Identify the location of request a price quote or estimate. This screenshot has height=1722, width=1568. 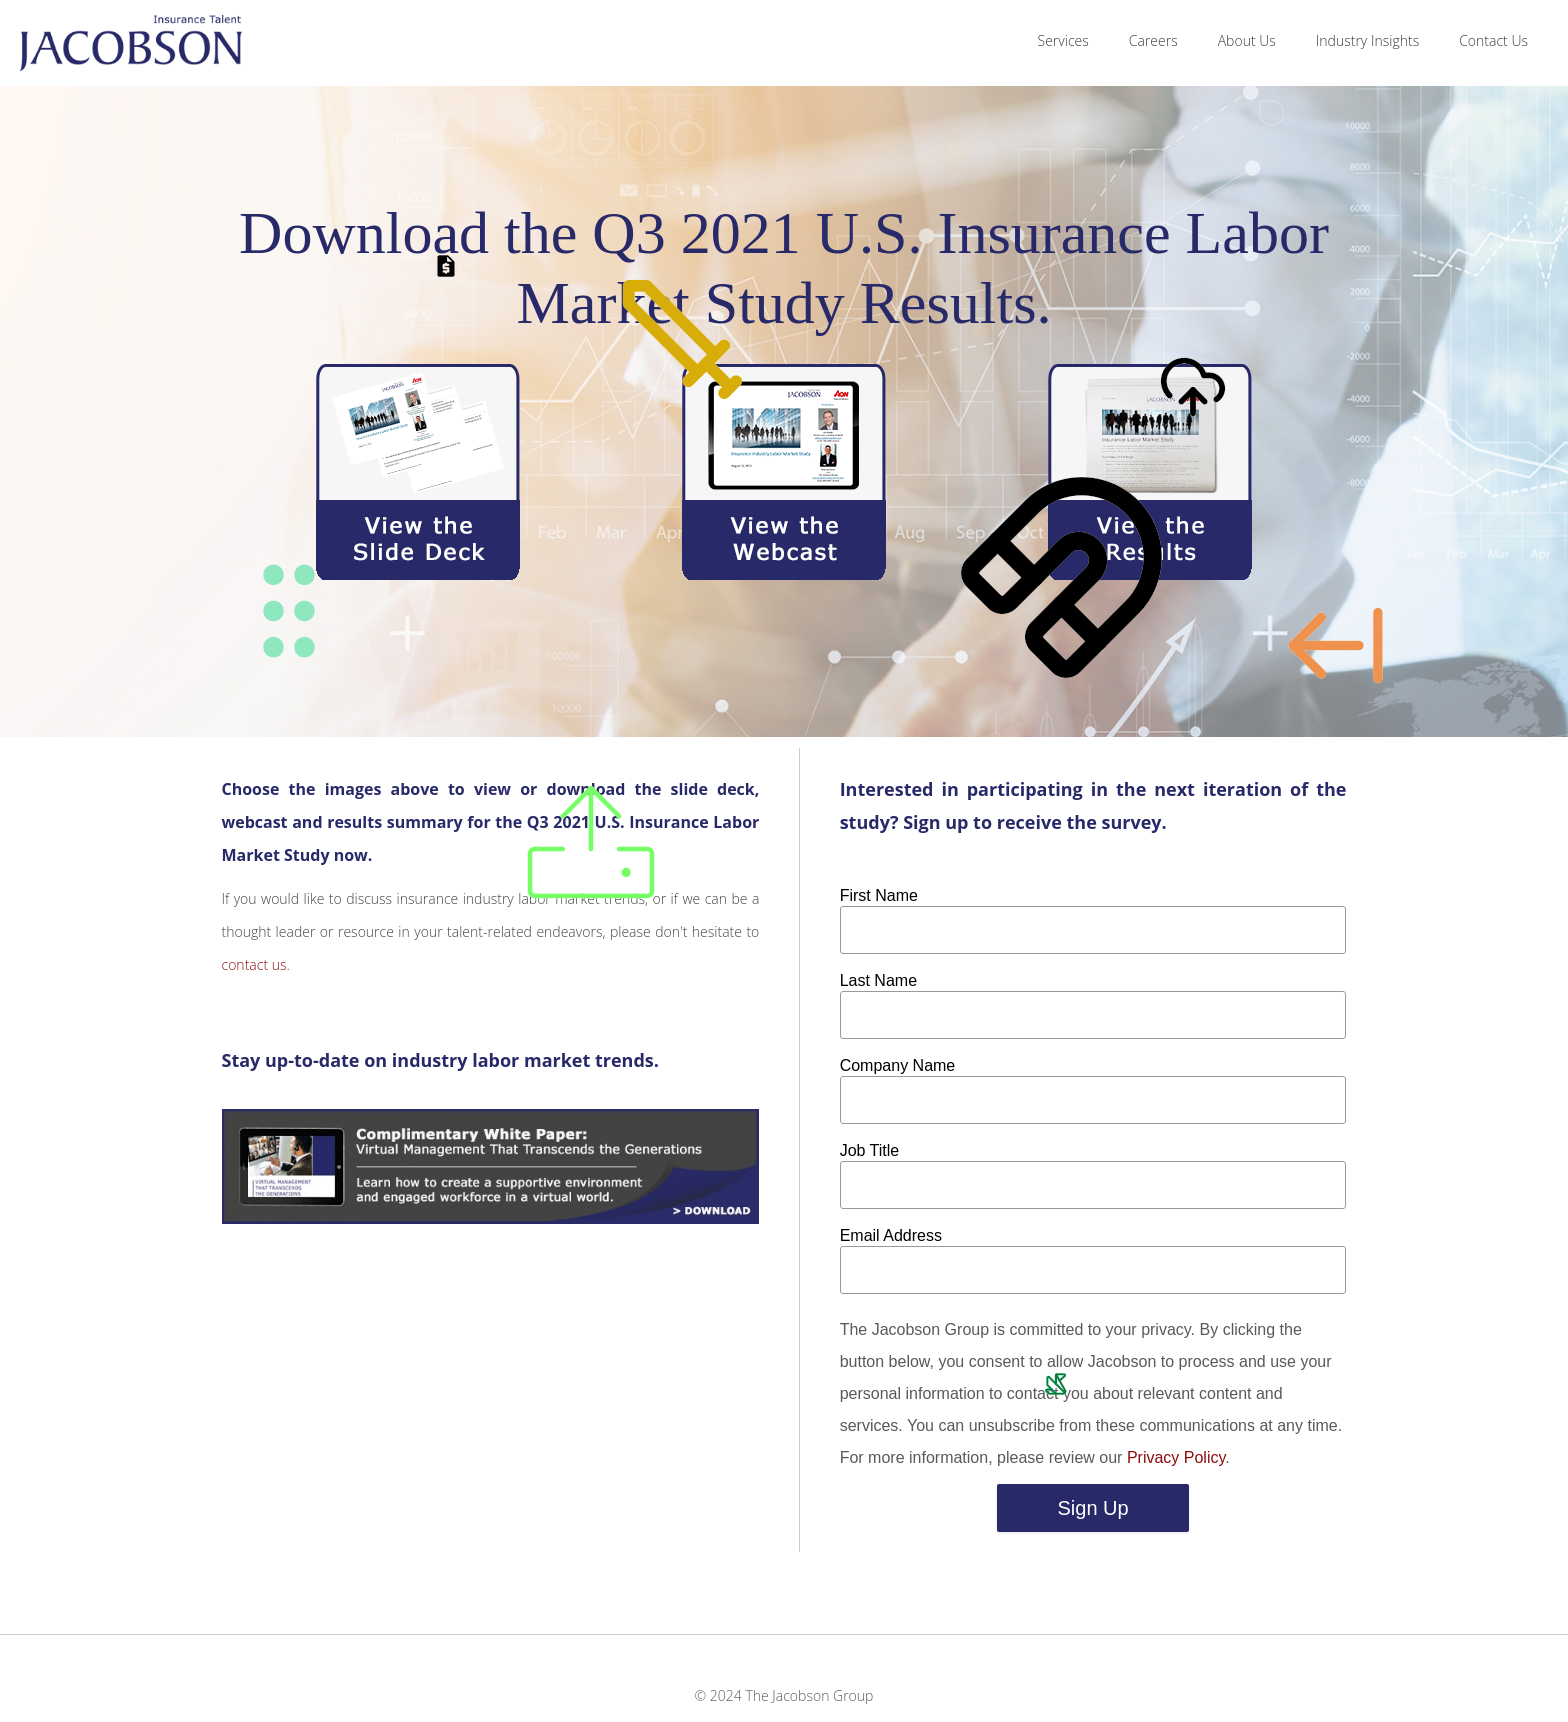
(446, 266).